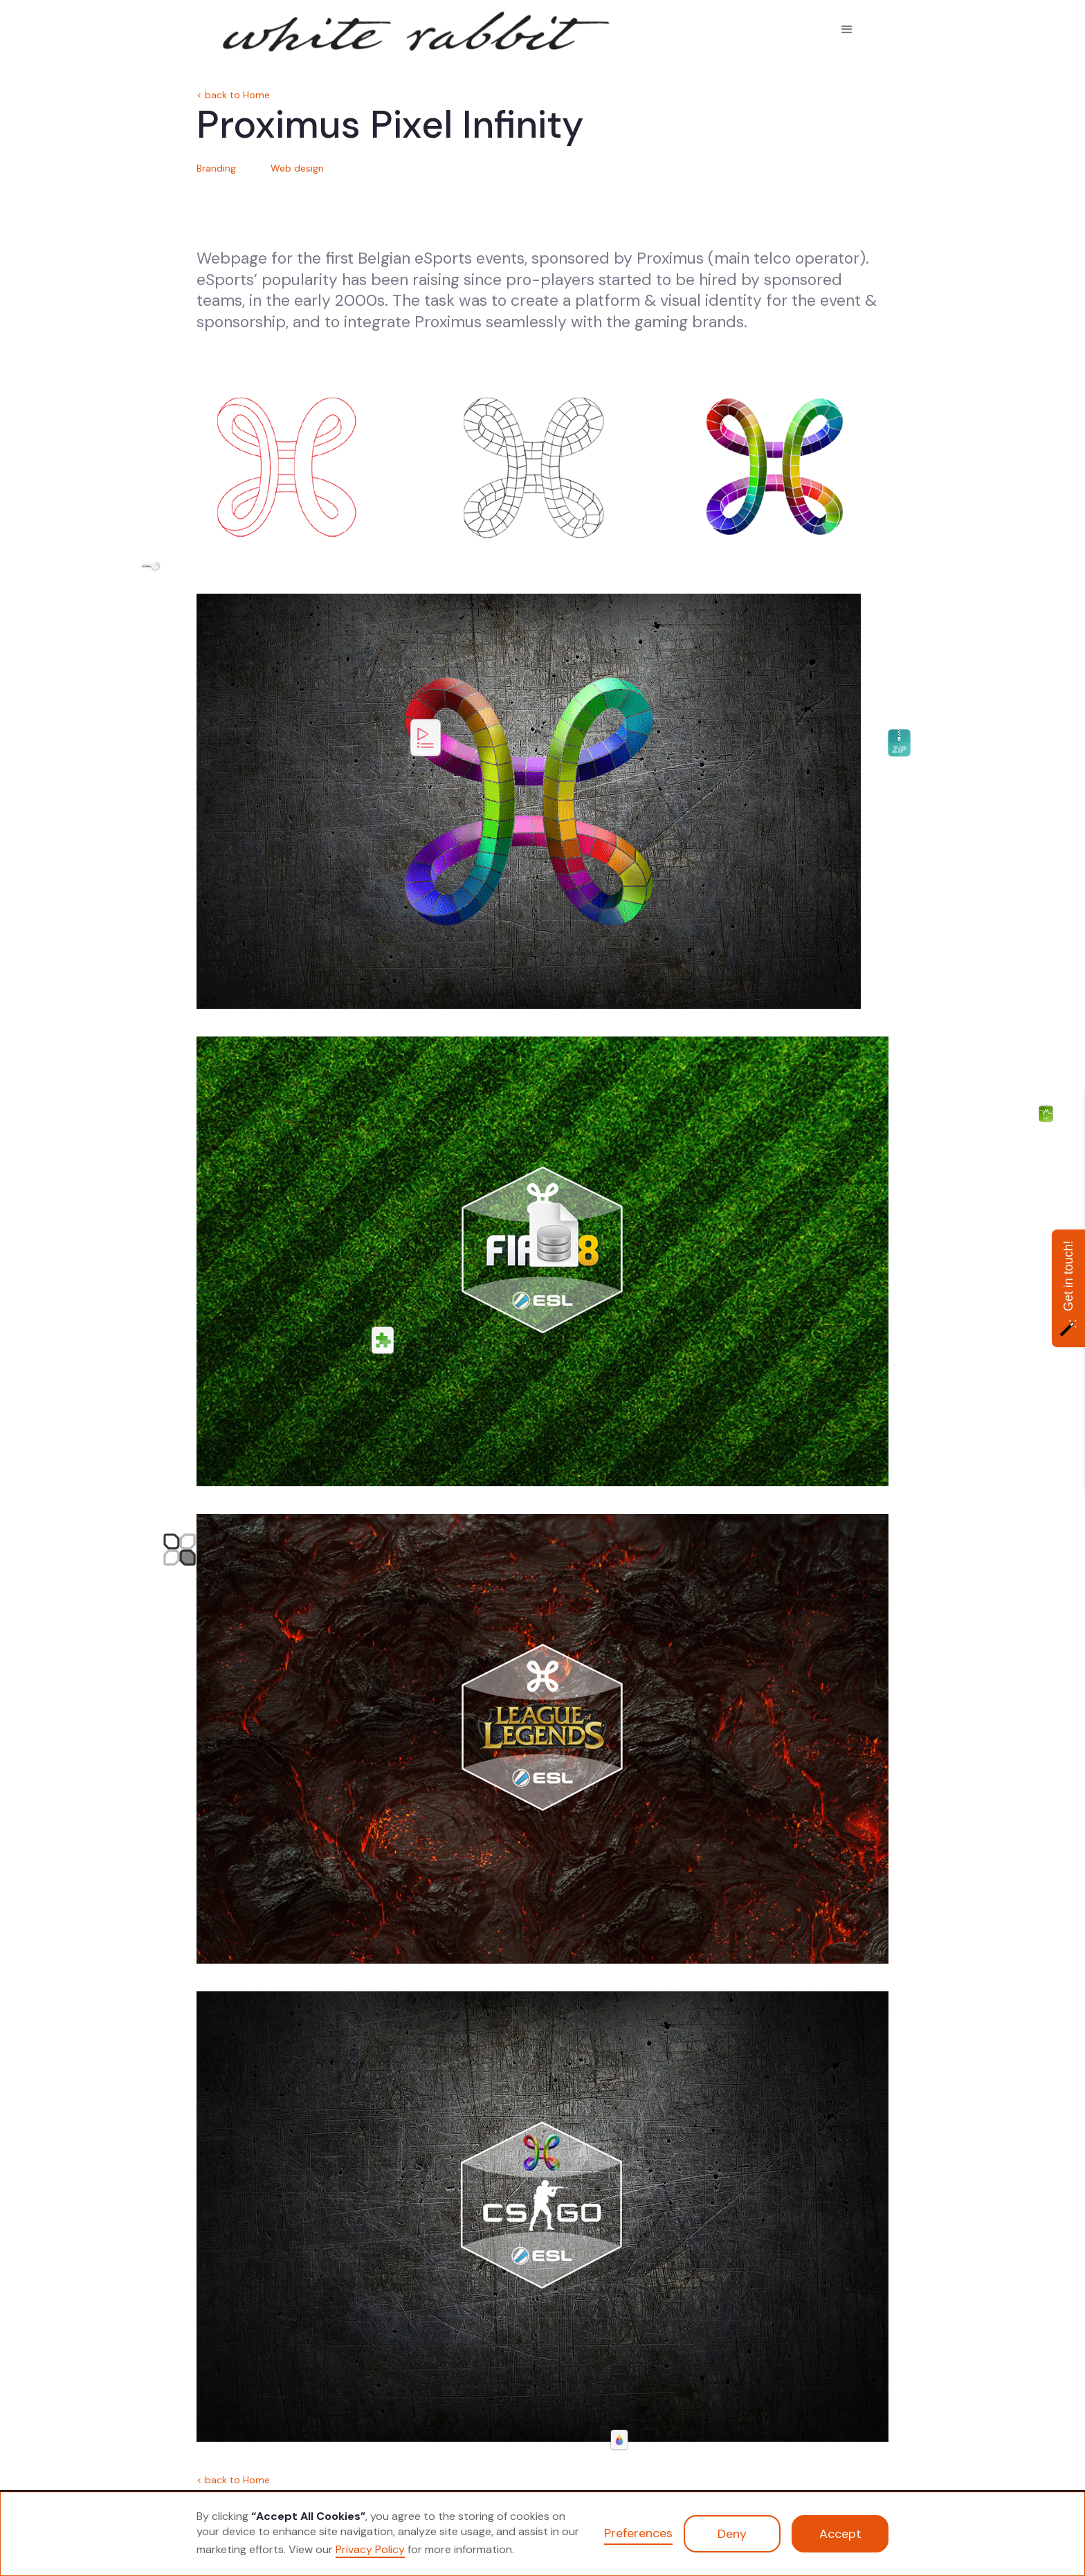 The height and width of the screenshot is (2576, 1085). What do you see at coordinates (1046, 1113) in the screenshot?
I see `virtualbox extension pack file` at bounding box center [1046, 1113].